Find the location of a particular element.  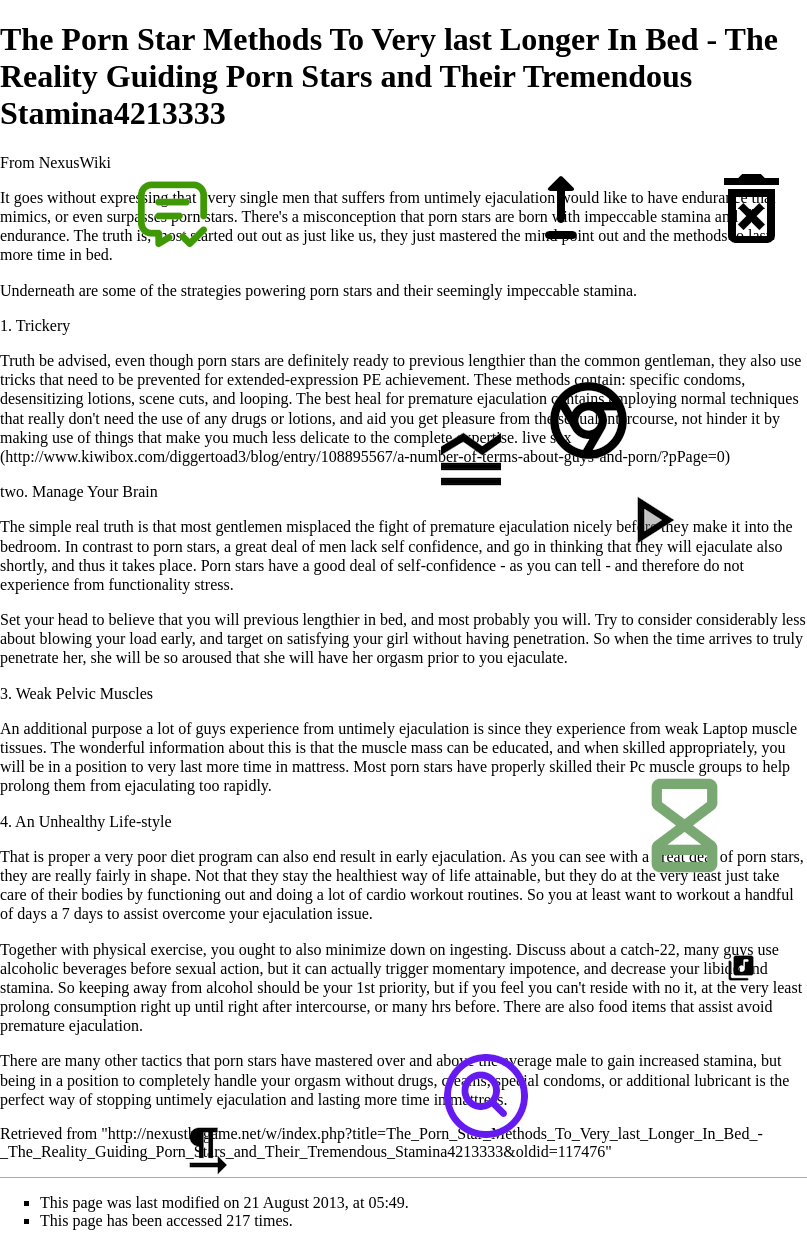

upgrade to a newer version is located at coordinates (561, 207).